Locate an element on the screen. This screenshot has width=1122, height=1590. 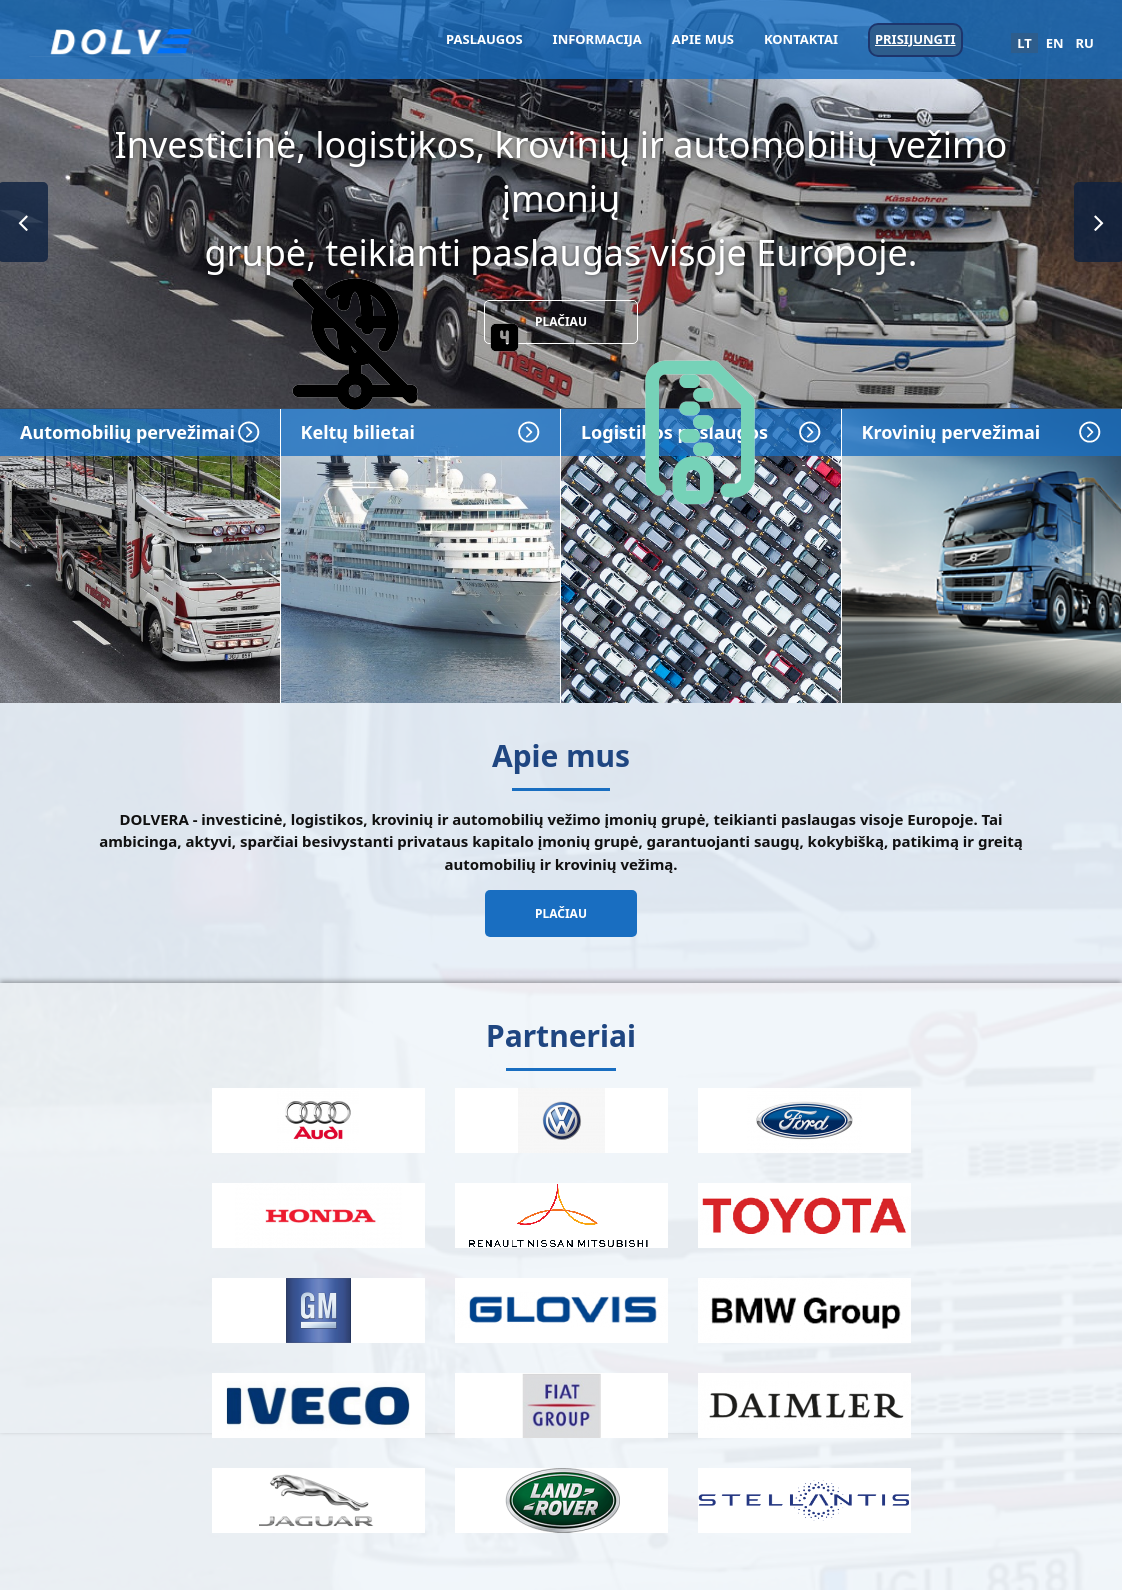
select option 4 from a numbered list is located at coordinates (504, 337).